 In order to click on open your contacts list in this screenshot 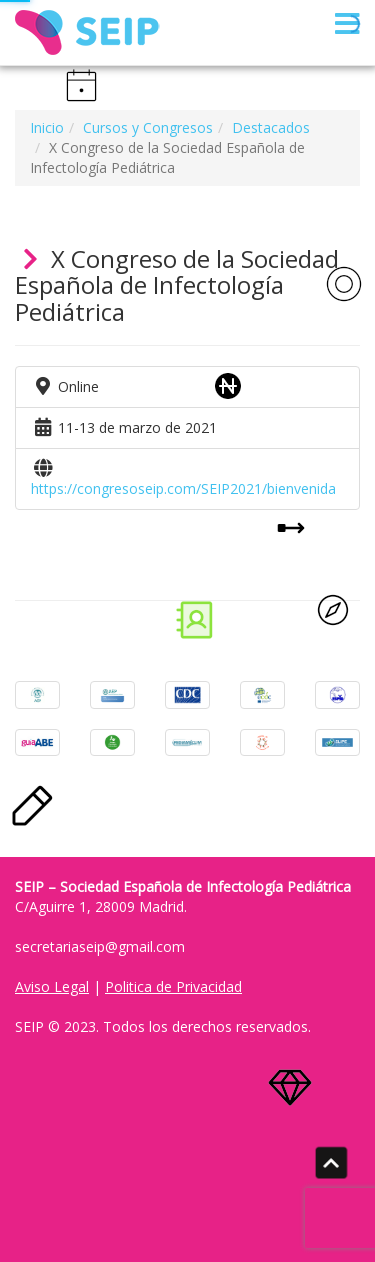, I will do `click(195, 620)`.